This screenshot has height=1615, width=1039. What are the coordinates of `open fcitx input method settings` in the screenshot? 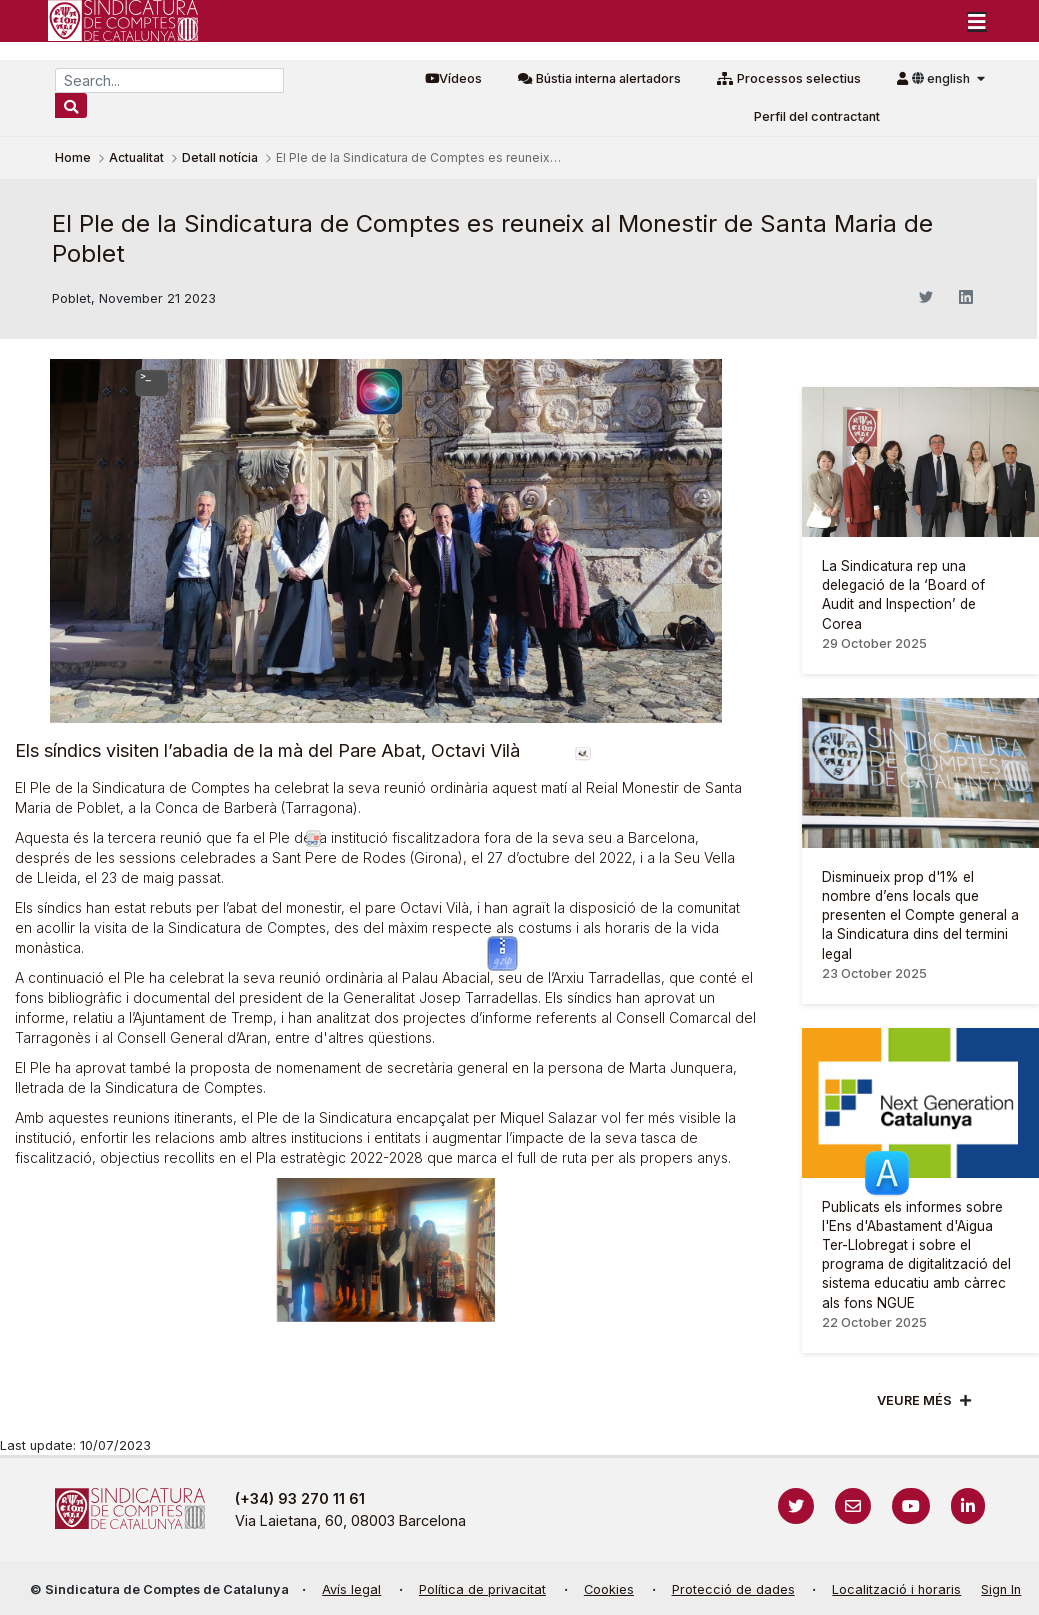 It's located at (887, 1173).